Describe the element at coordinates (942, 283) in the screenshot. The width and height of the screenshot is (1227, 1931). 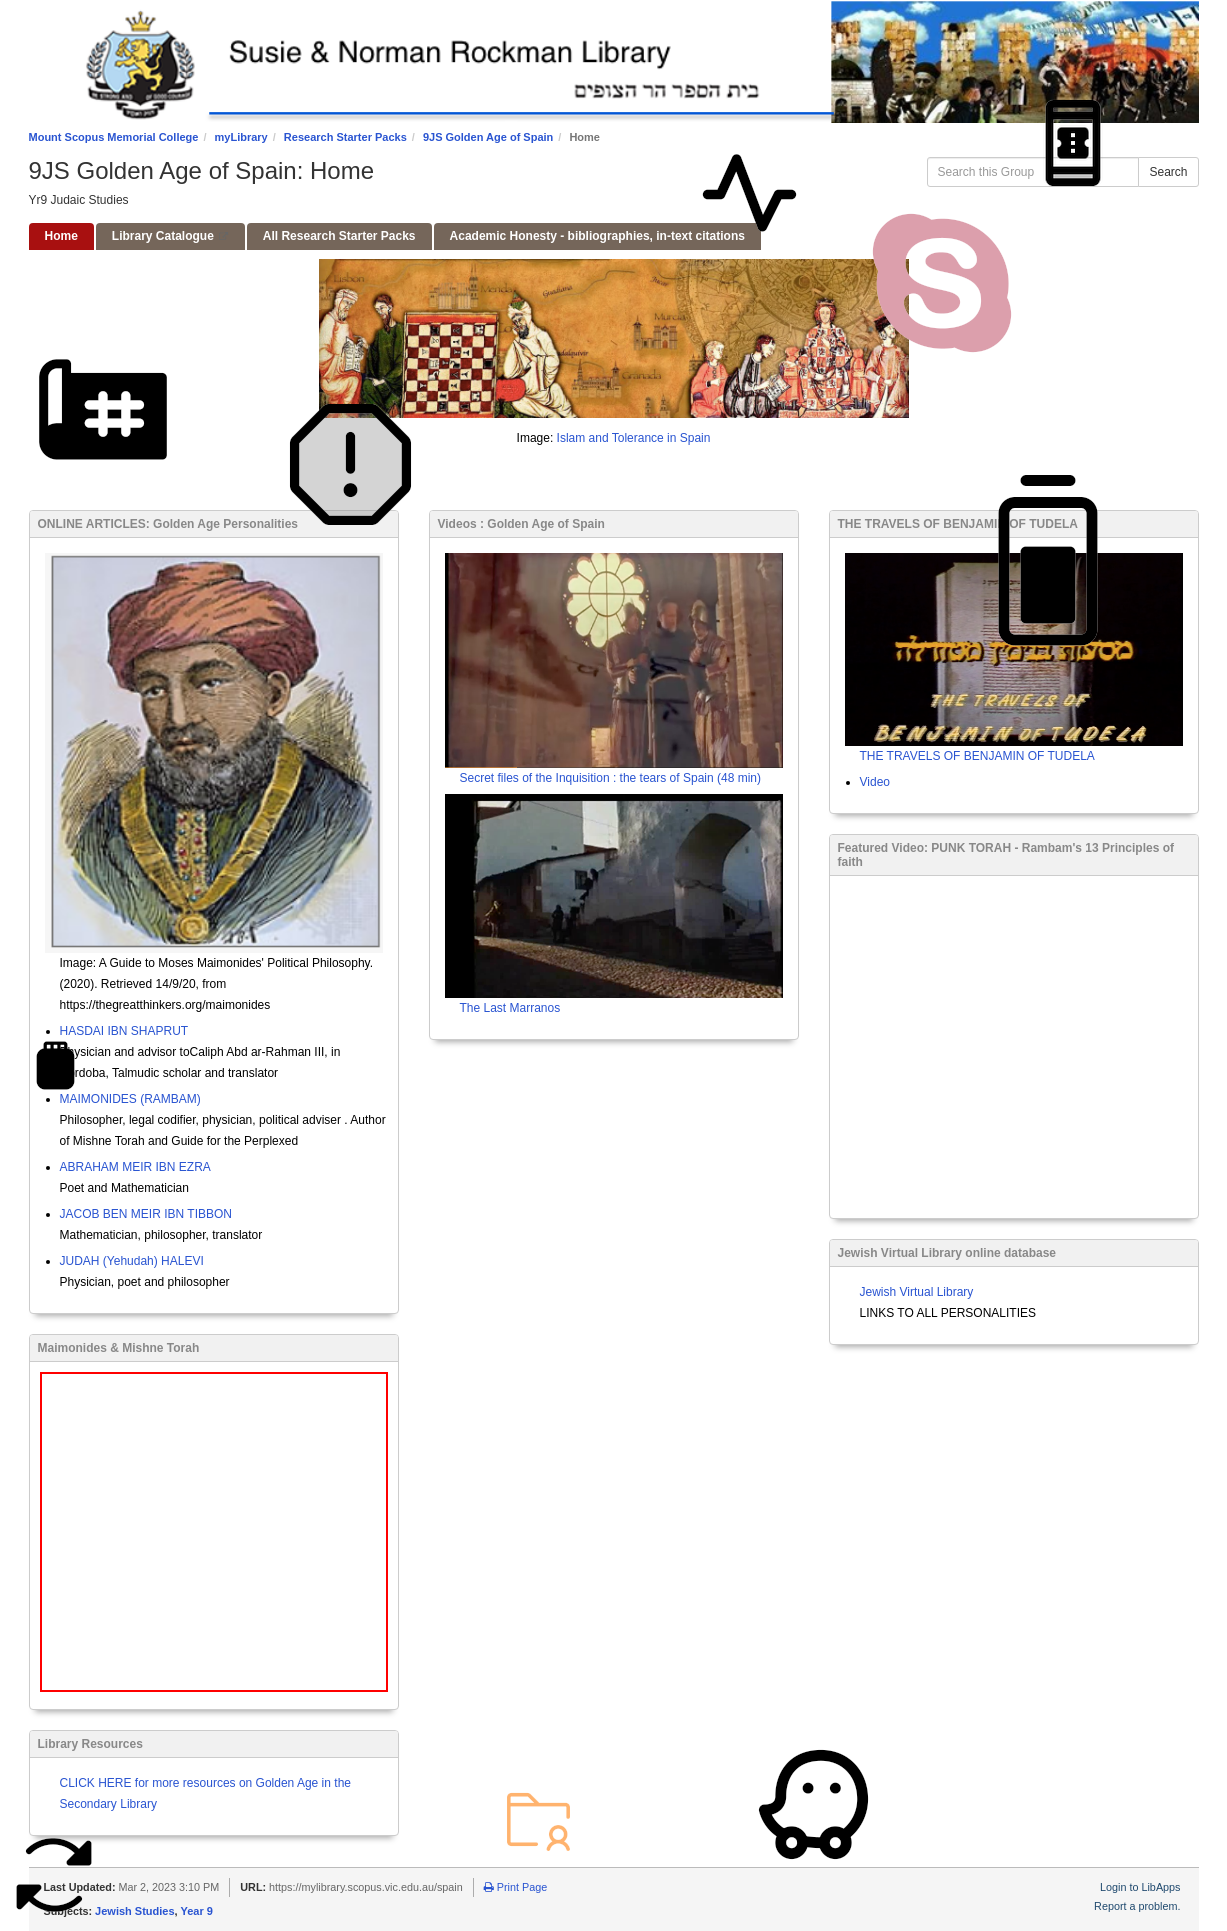
I see `open Skype app` at that location.